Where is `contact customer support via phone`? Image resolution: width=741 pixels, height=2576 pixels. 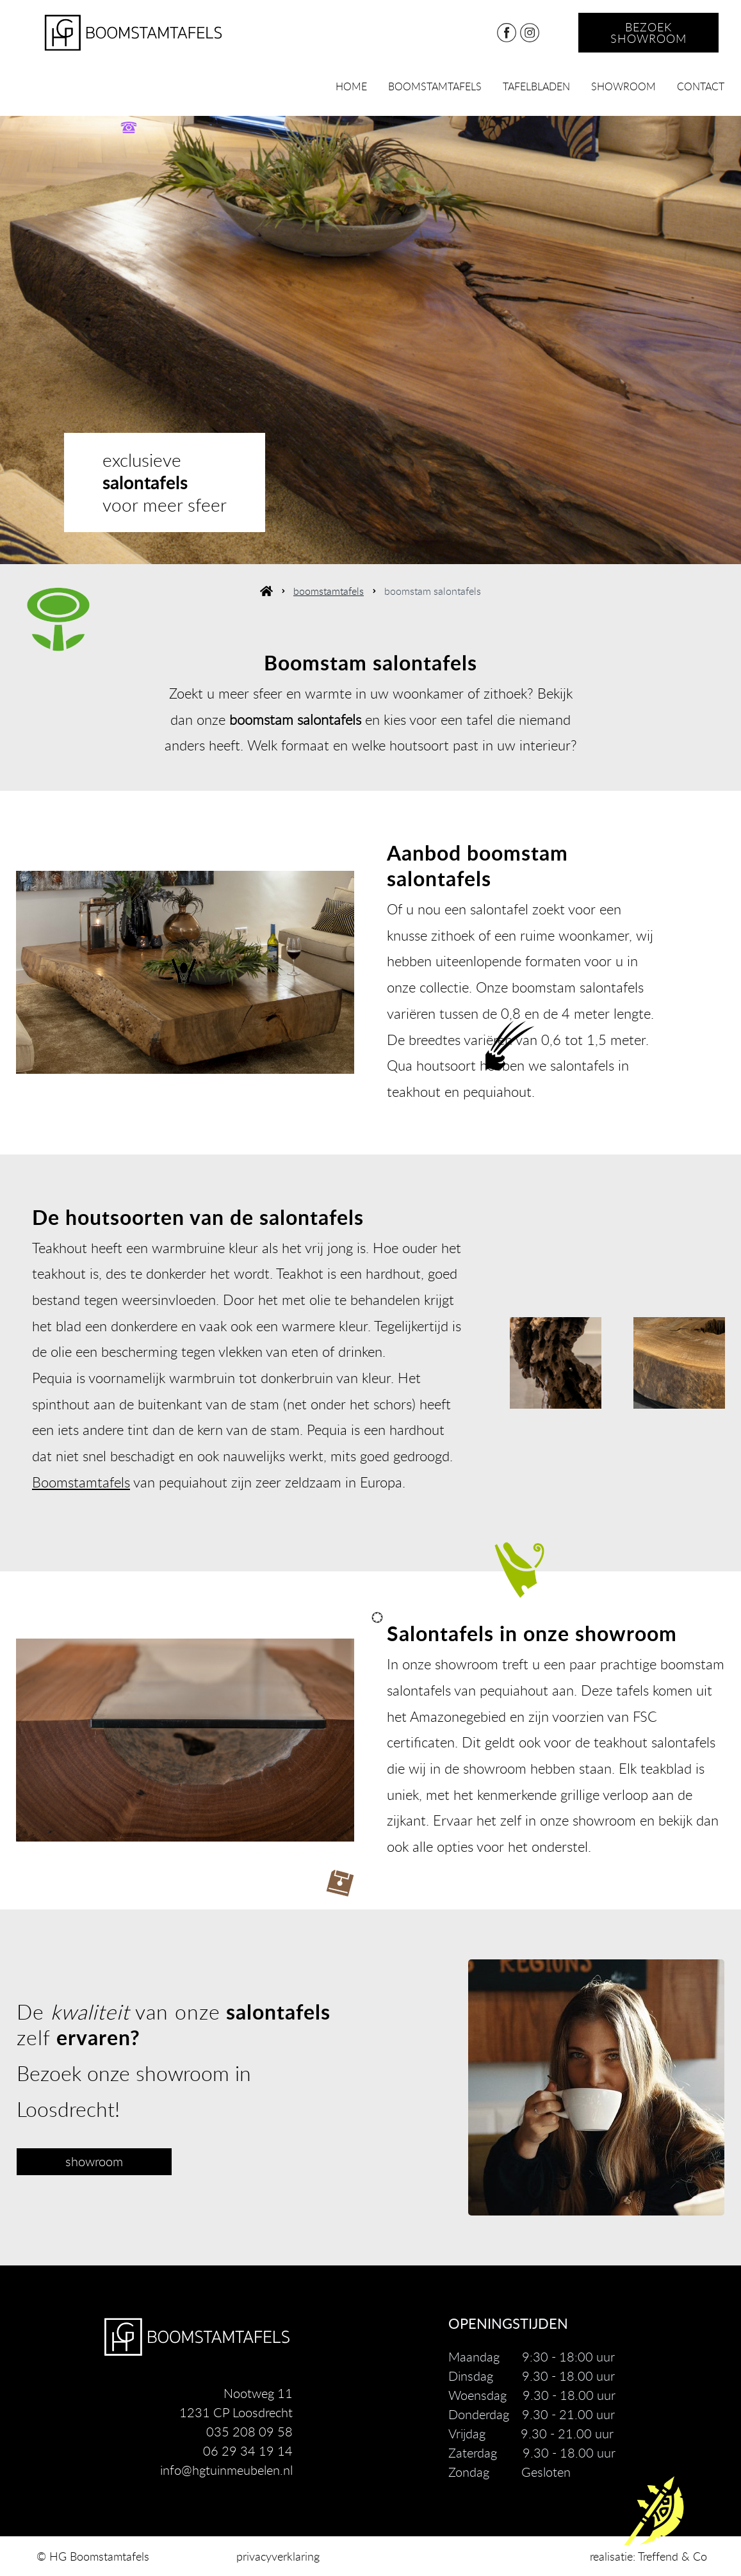
contact customer support via phone is located at coordinates (129, 127).